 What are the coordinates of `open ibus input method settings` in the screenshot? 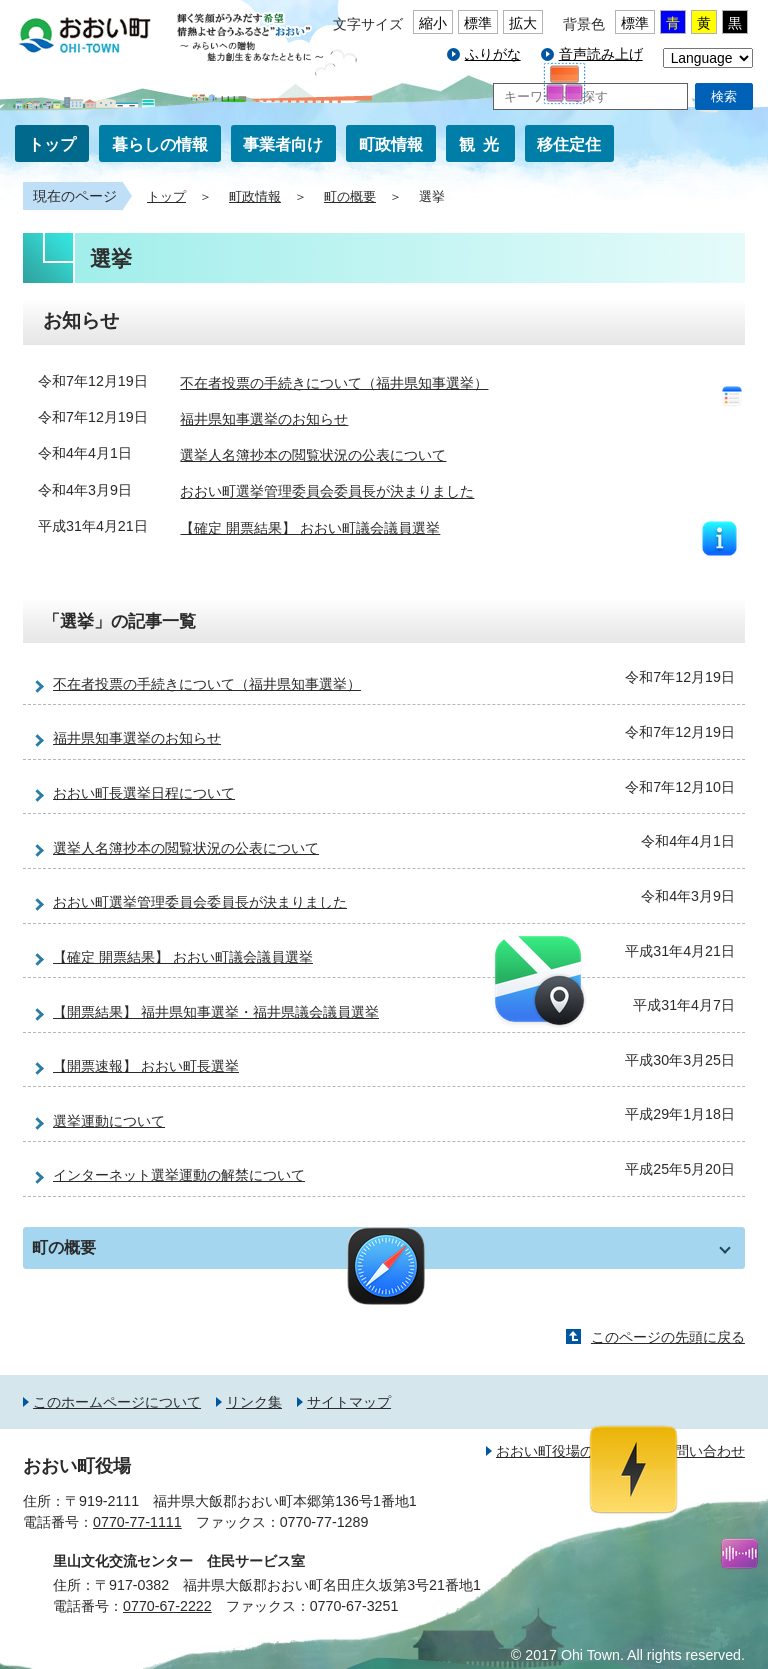 It's located at (719, 538).